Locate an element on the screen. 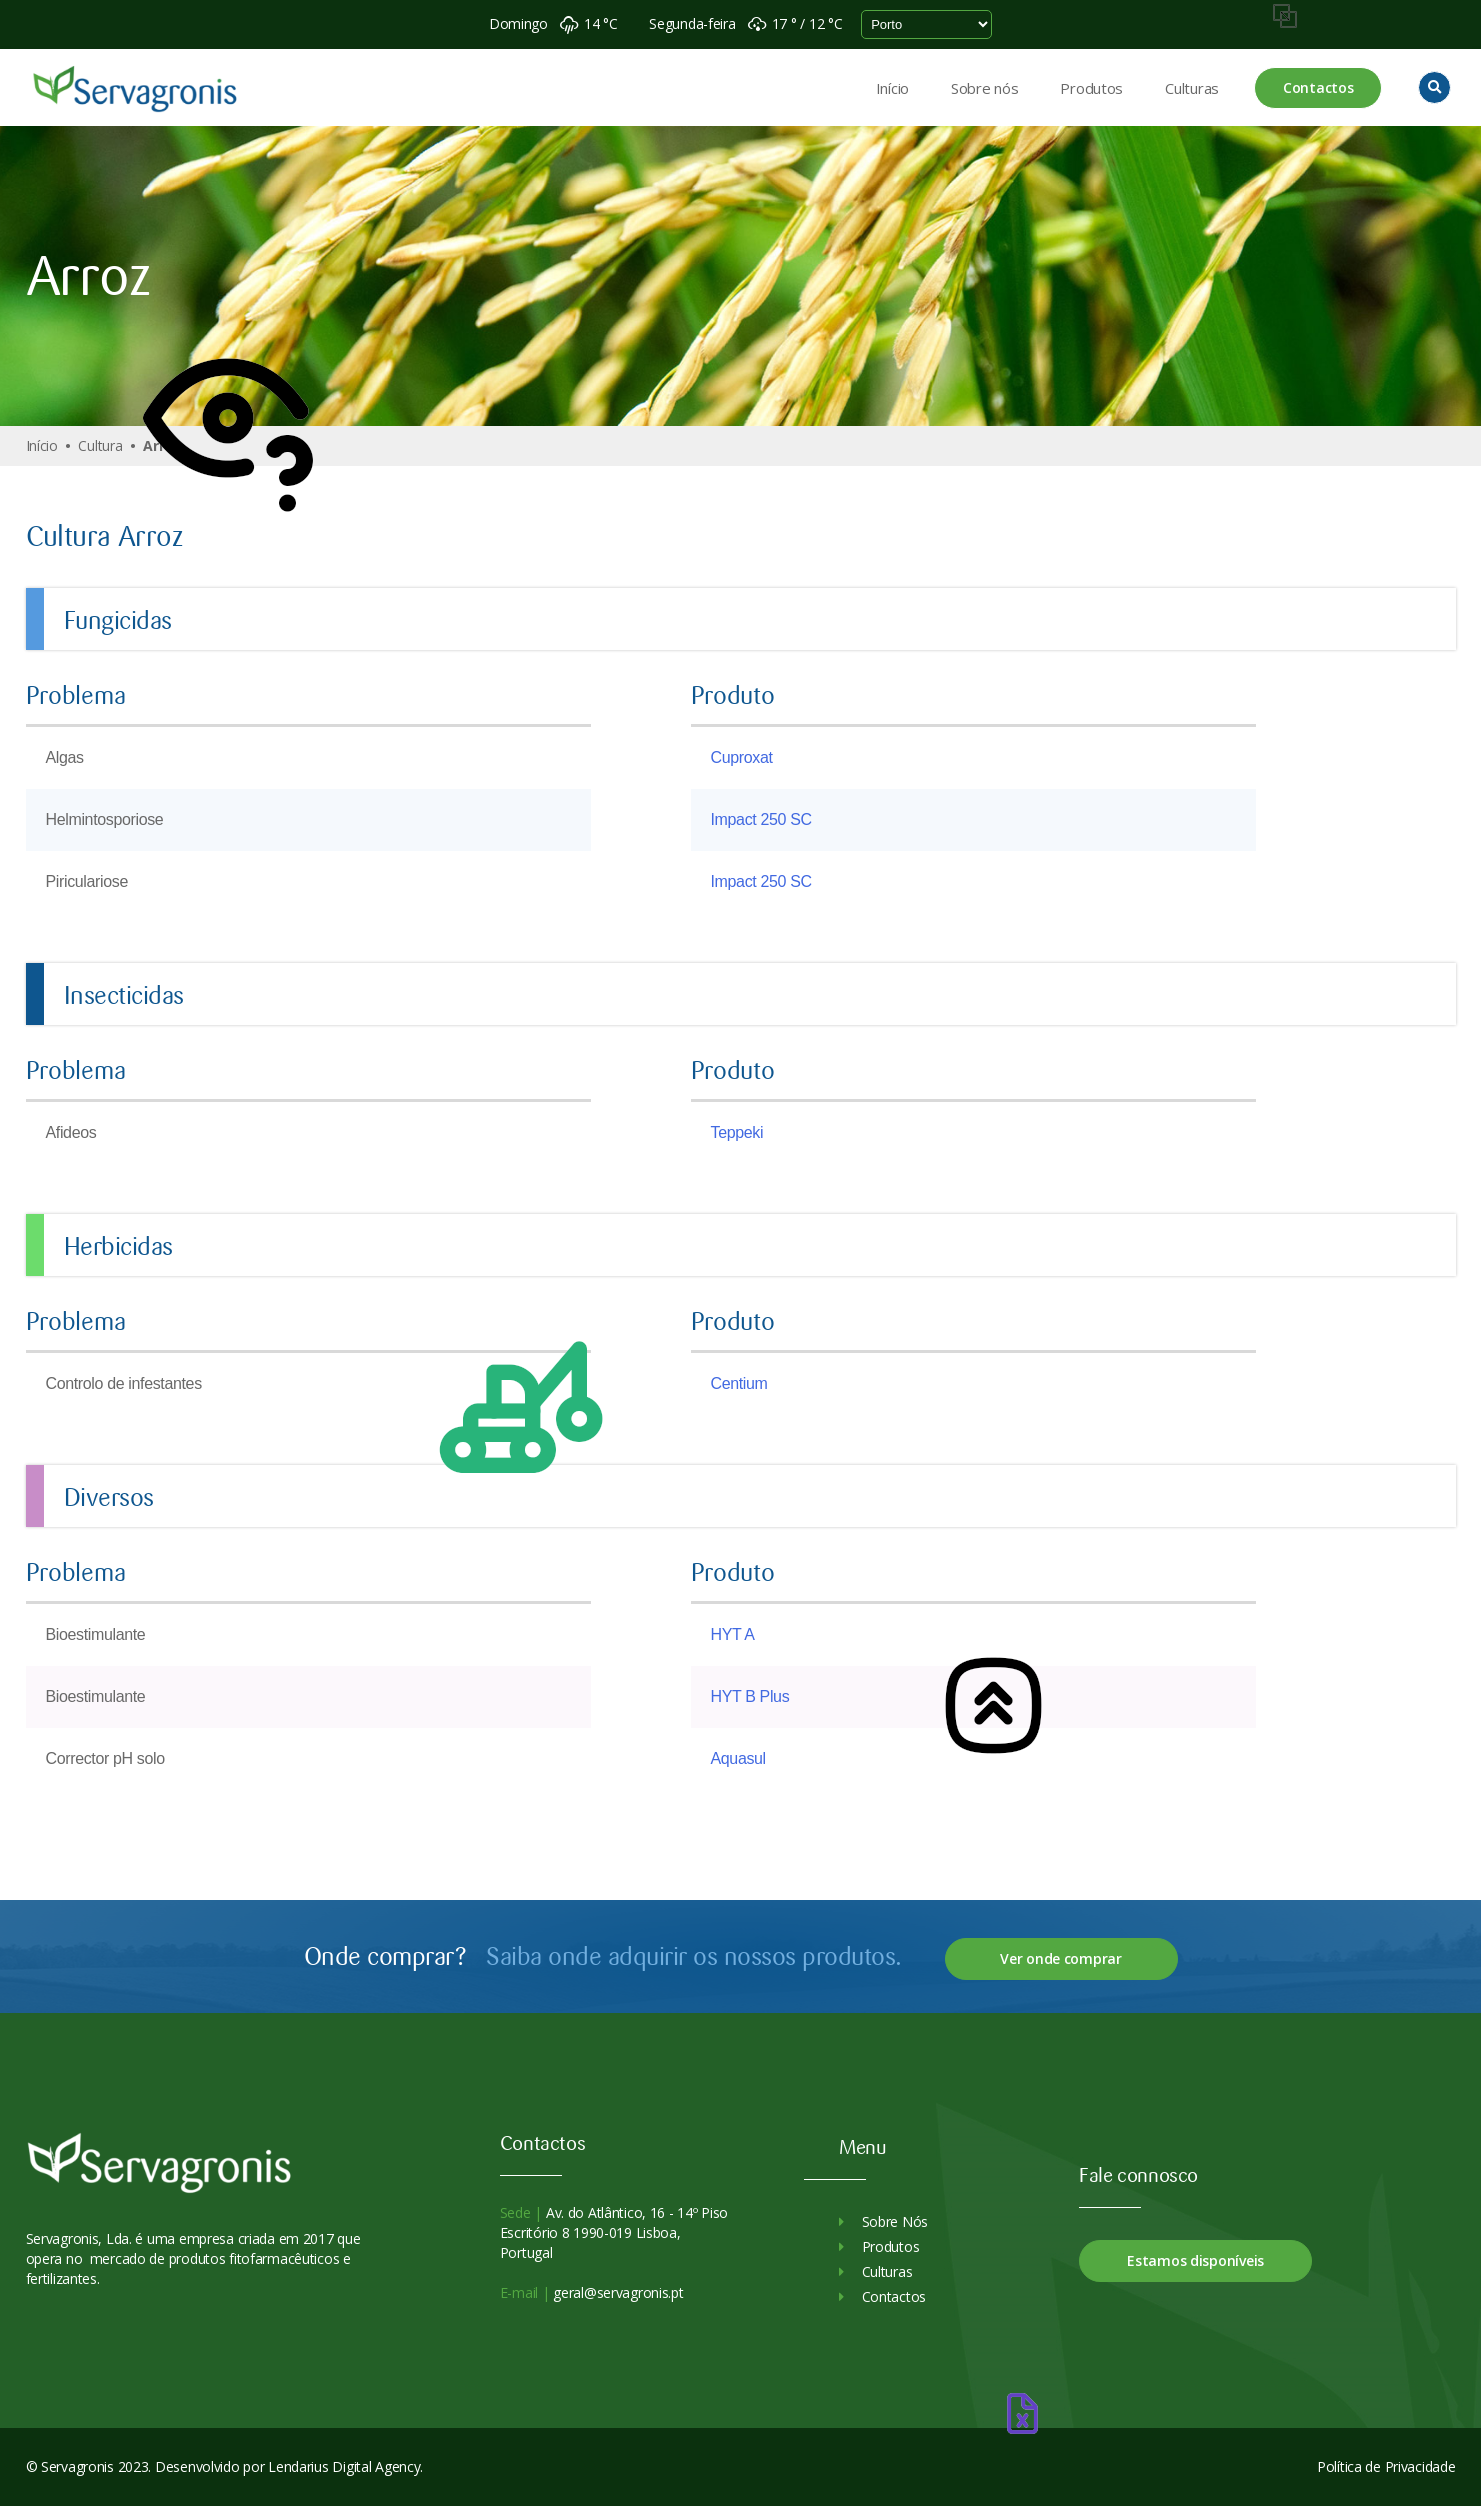  intersect or merge two layers is located at coordinates (1285, 16).